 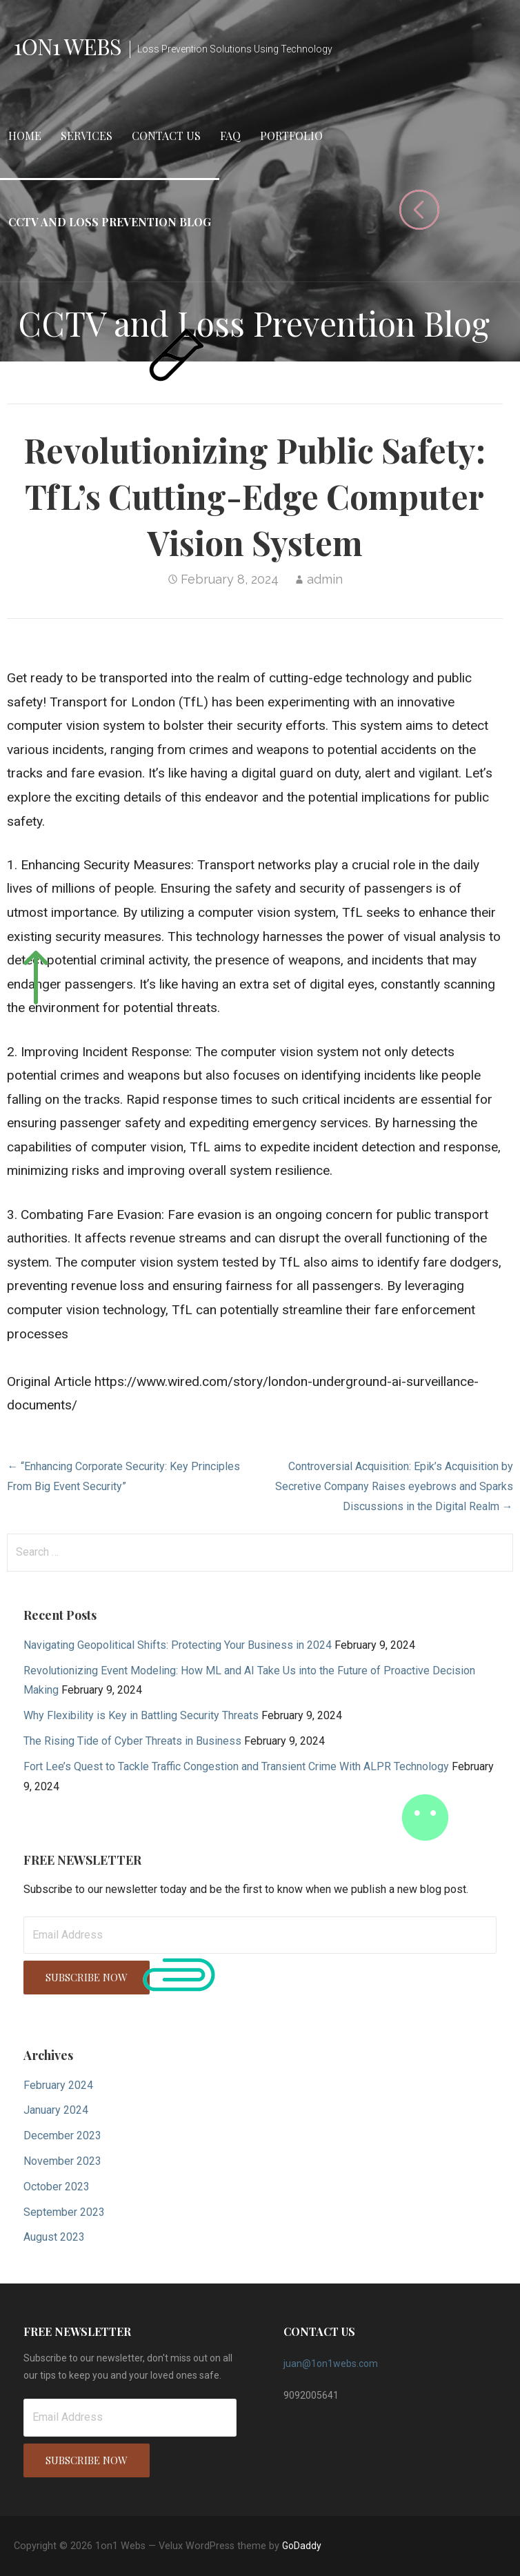 I want to click on scroll to top of page, so click(x=36, y=978).